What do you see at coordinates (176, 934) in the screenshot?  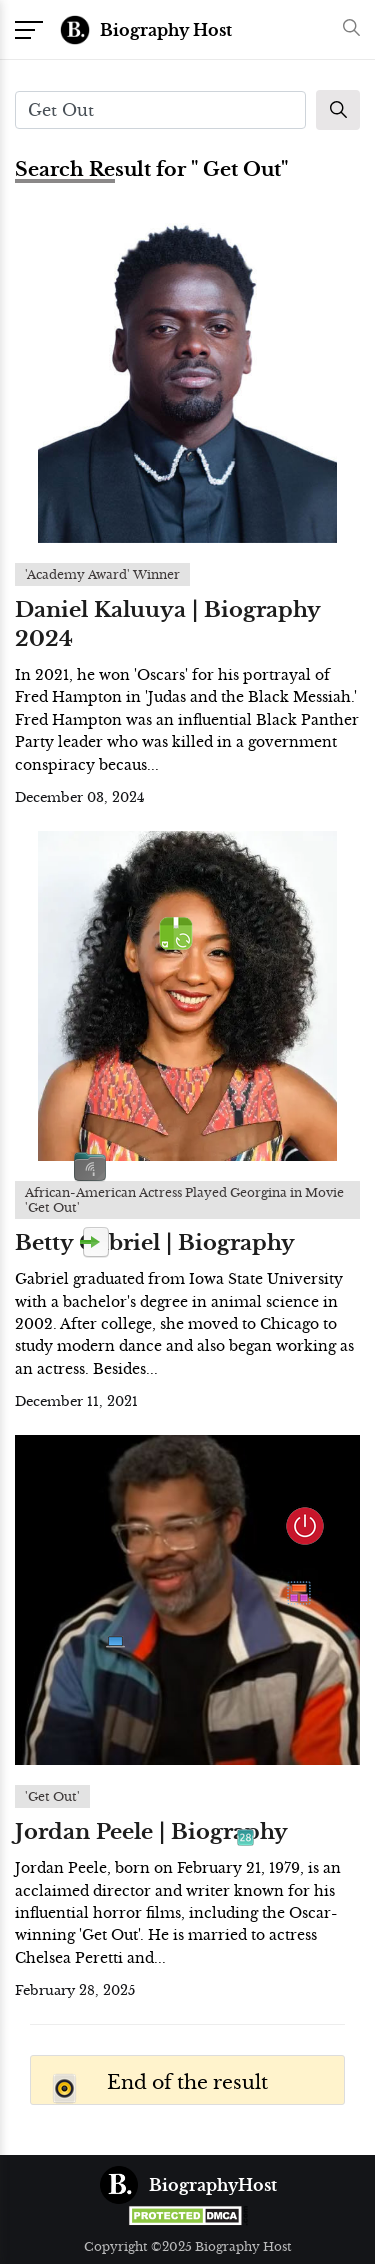 I see `update or refresh system packages` at bounding box center [176, 934].